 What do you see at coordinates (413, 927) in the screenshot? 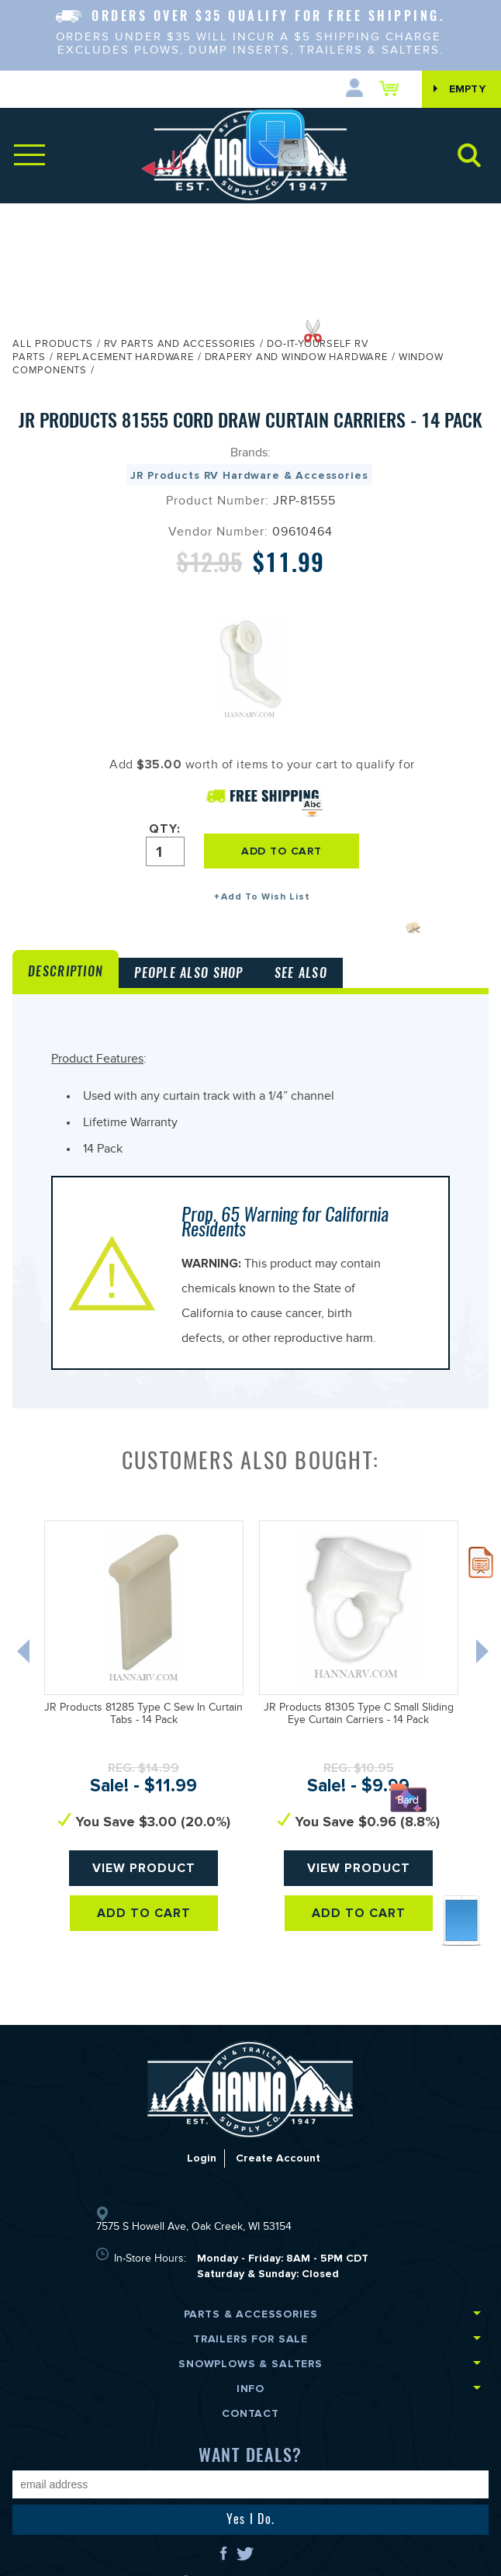
I see `access hanja character conversion tool` at bounding box center [413, 927].